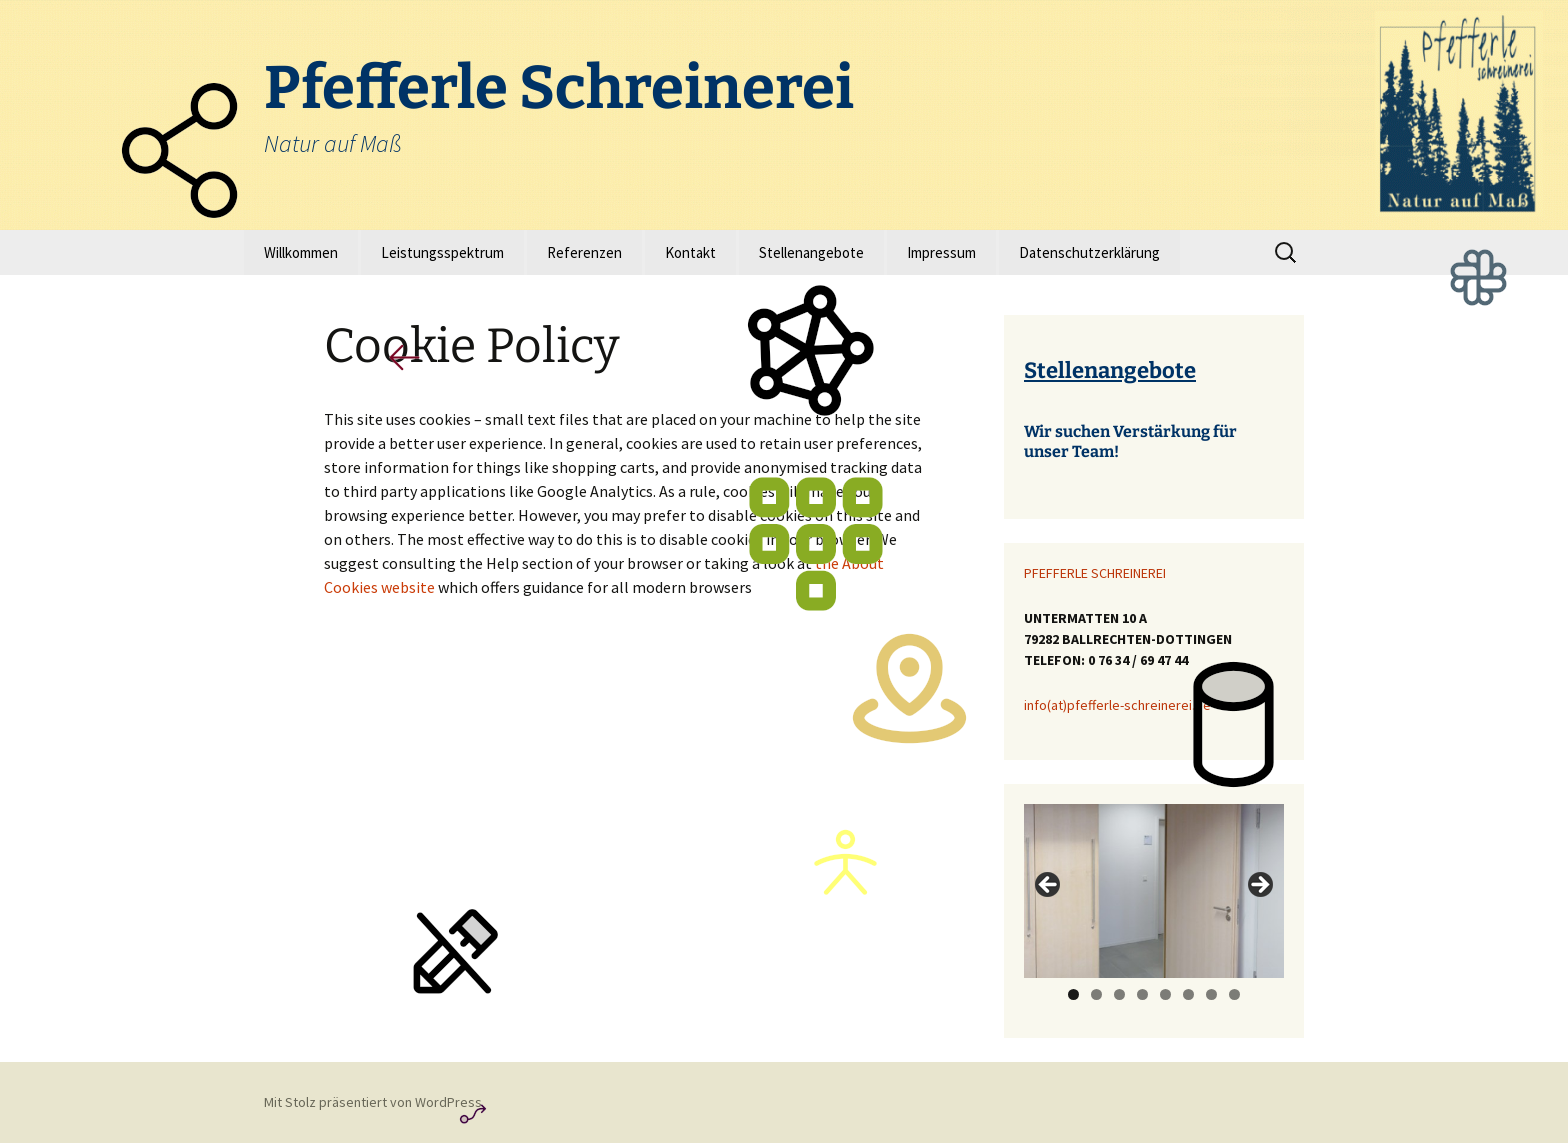 The image size is (1568, 1143). Describe the element at coordinates (184, 150) in the screenshot. I see `share content with others` at that location.